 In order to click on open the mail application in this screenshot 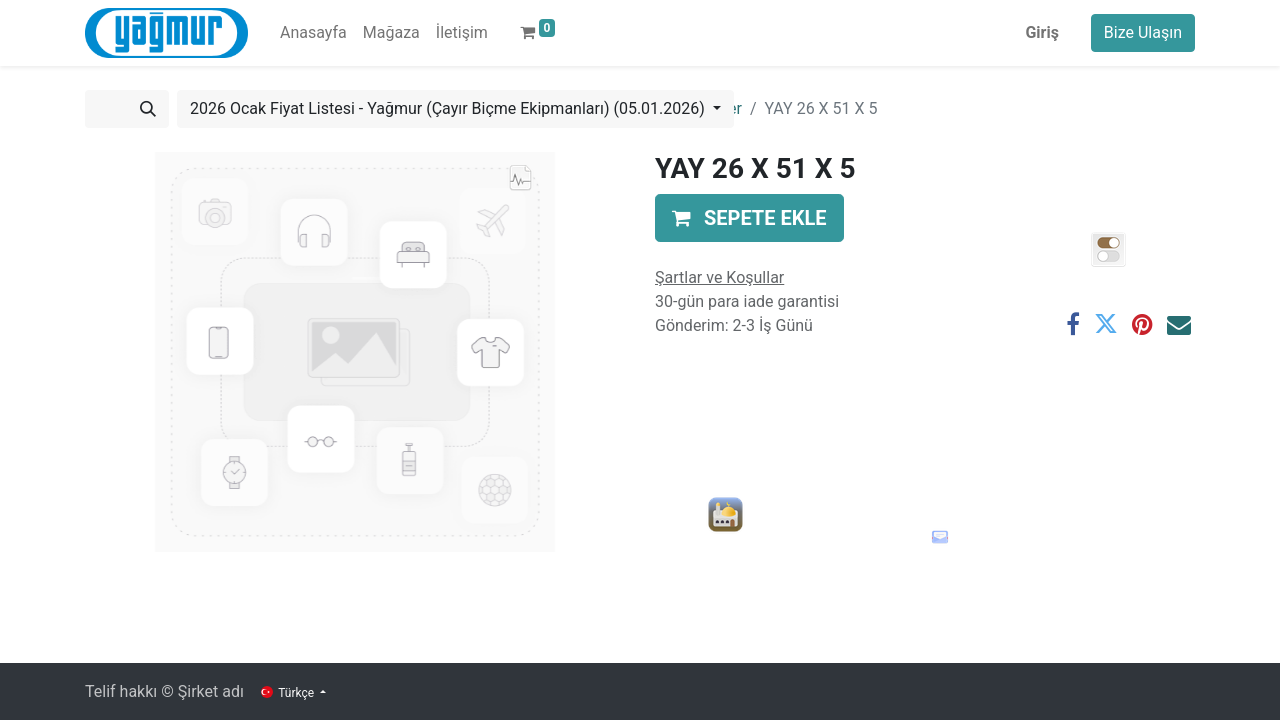, I will do `click(940, 537)`.